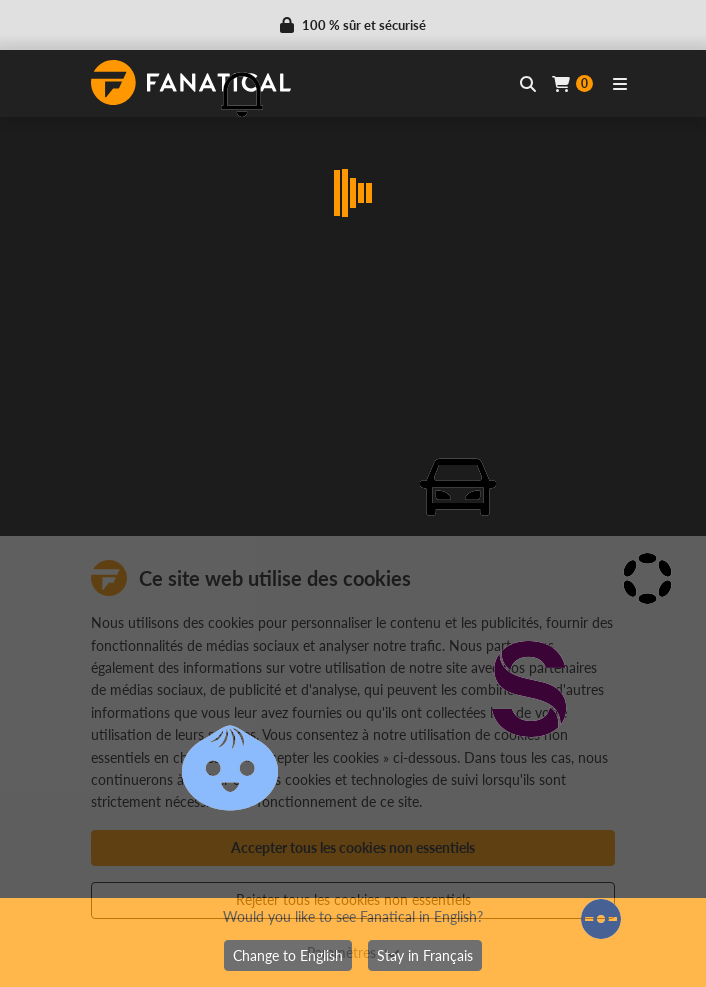 This screenshot has height=987, width=706. Describe the element at coordinates (529, 689) in the screenshot. I see `navigate to Sanity CMS integration` at that location.